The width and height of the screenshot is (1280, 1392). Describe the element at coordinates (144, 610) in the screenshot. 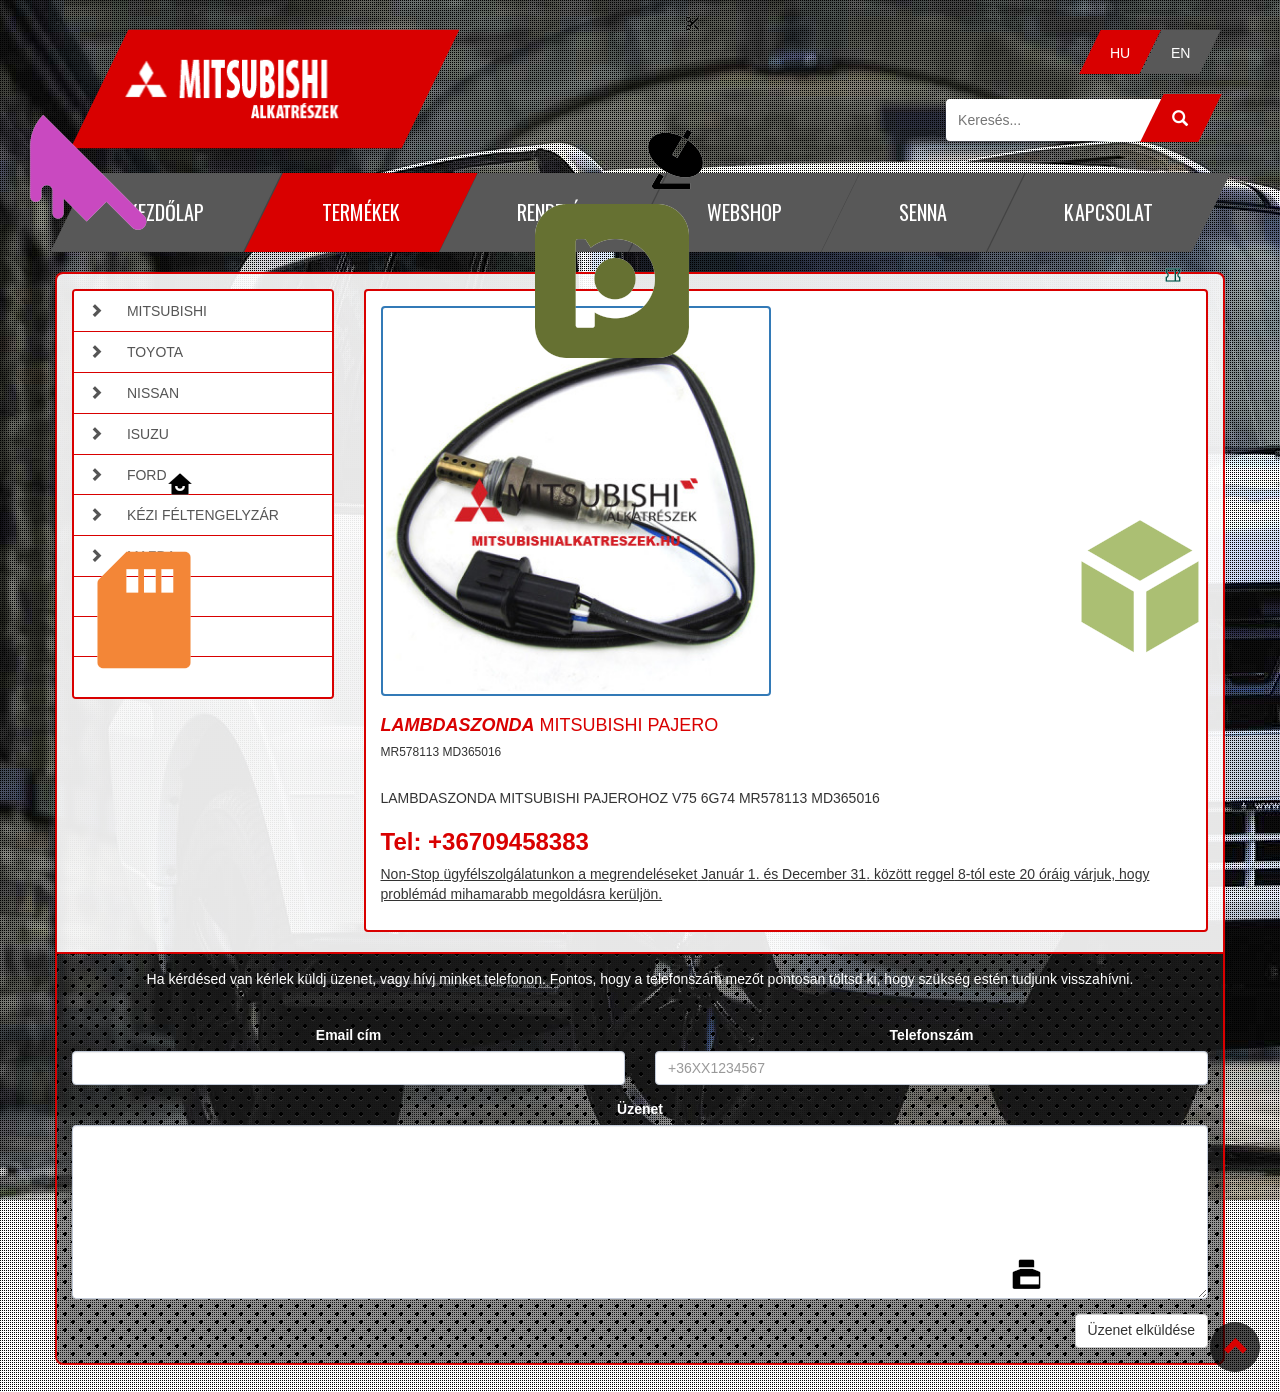

I see `access external storage` at that location.